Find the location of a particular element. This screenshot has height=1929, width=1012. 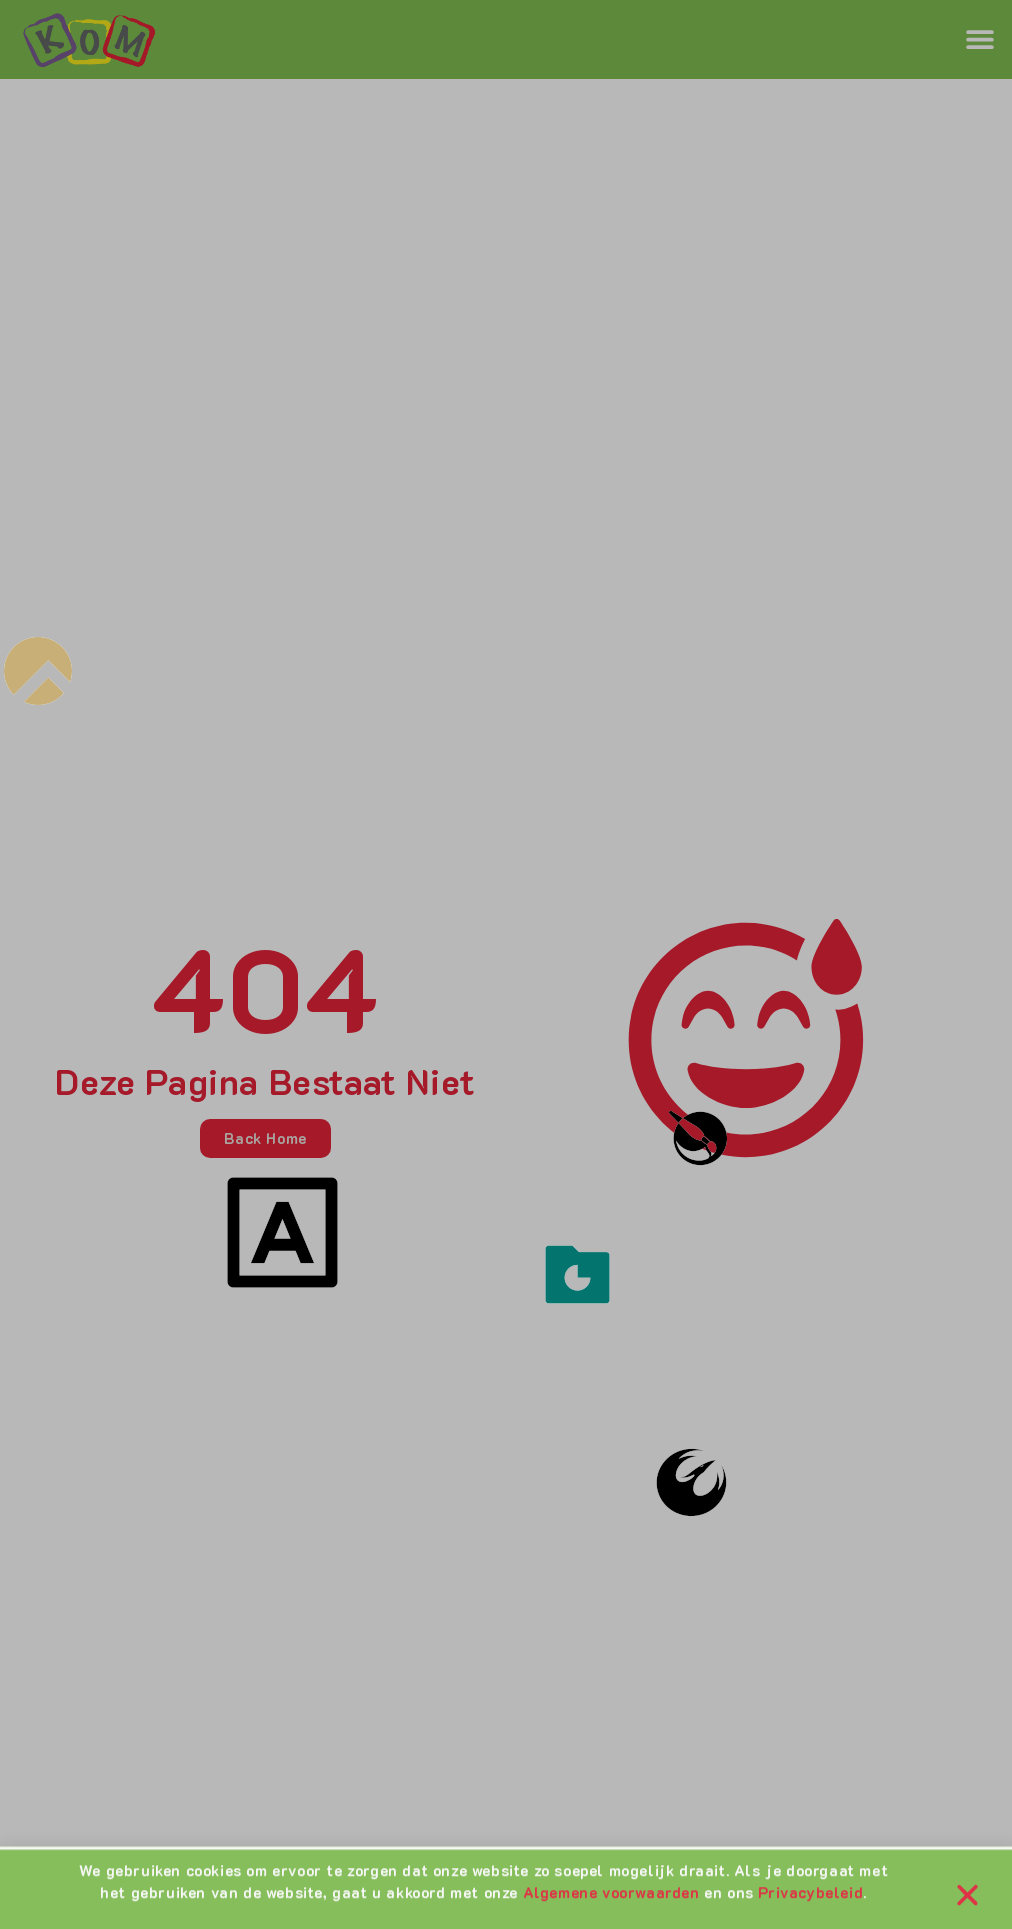

phoenix squadron logo from star wars rebels is located at coordinates (691, 1482).